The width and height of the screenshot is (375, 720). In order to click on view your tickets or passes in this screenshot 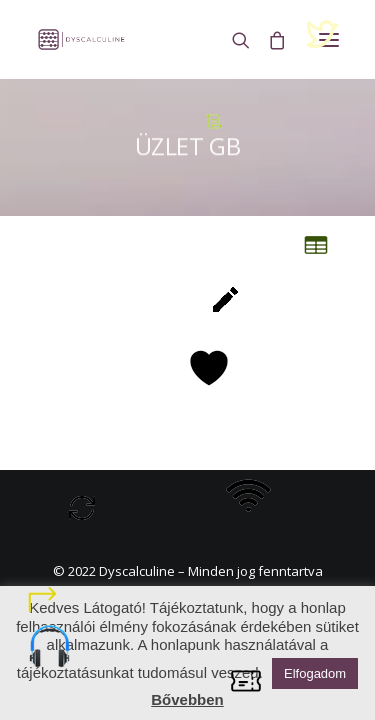, I will do `click(246, 681)`.